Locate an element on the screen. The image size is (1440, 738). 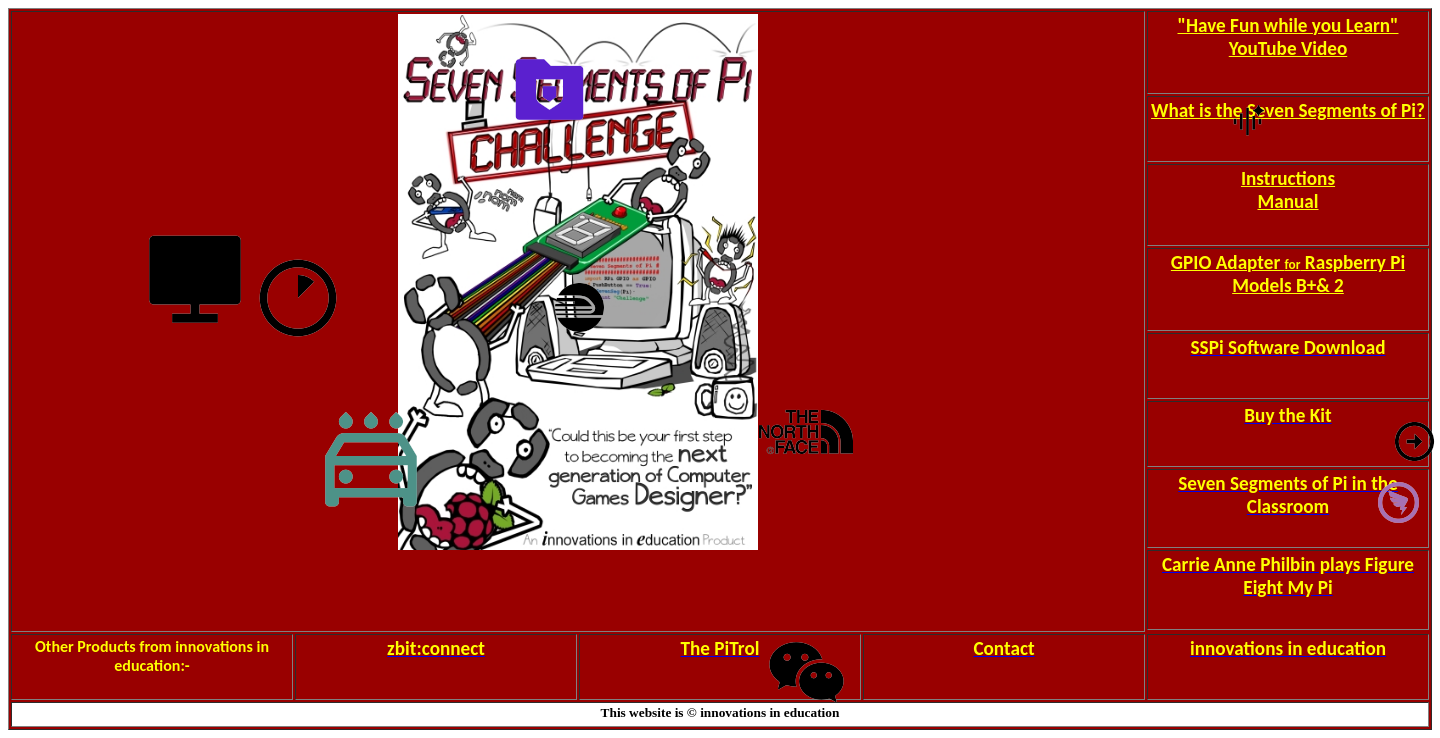
access desktop or computer settings is located at coordinates (195, 277).